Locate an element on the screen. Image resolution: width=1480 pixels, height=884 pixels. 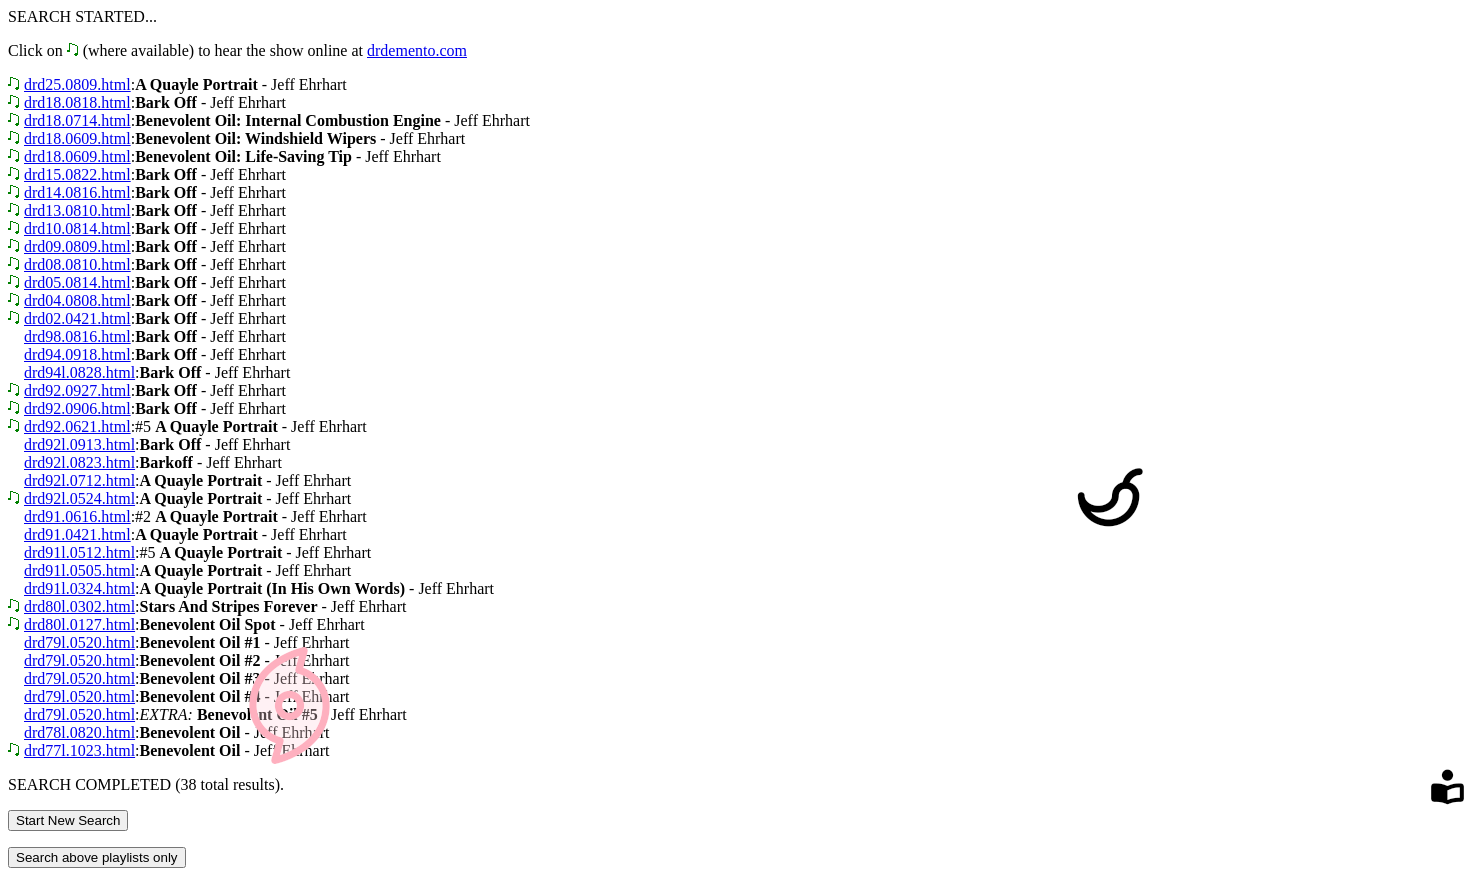
open reading mode is located at coordinates (1447, 787).